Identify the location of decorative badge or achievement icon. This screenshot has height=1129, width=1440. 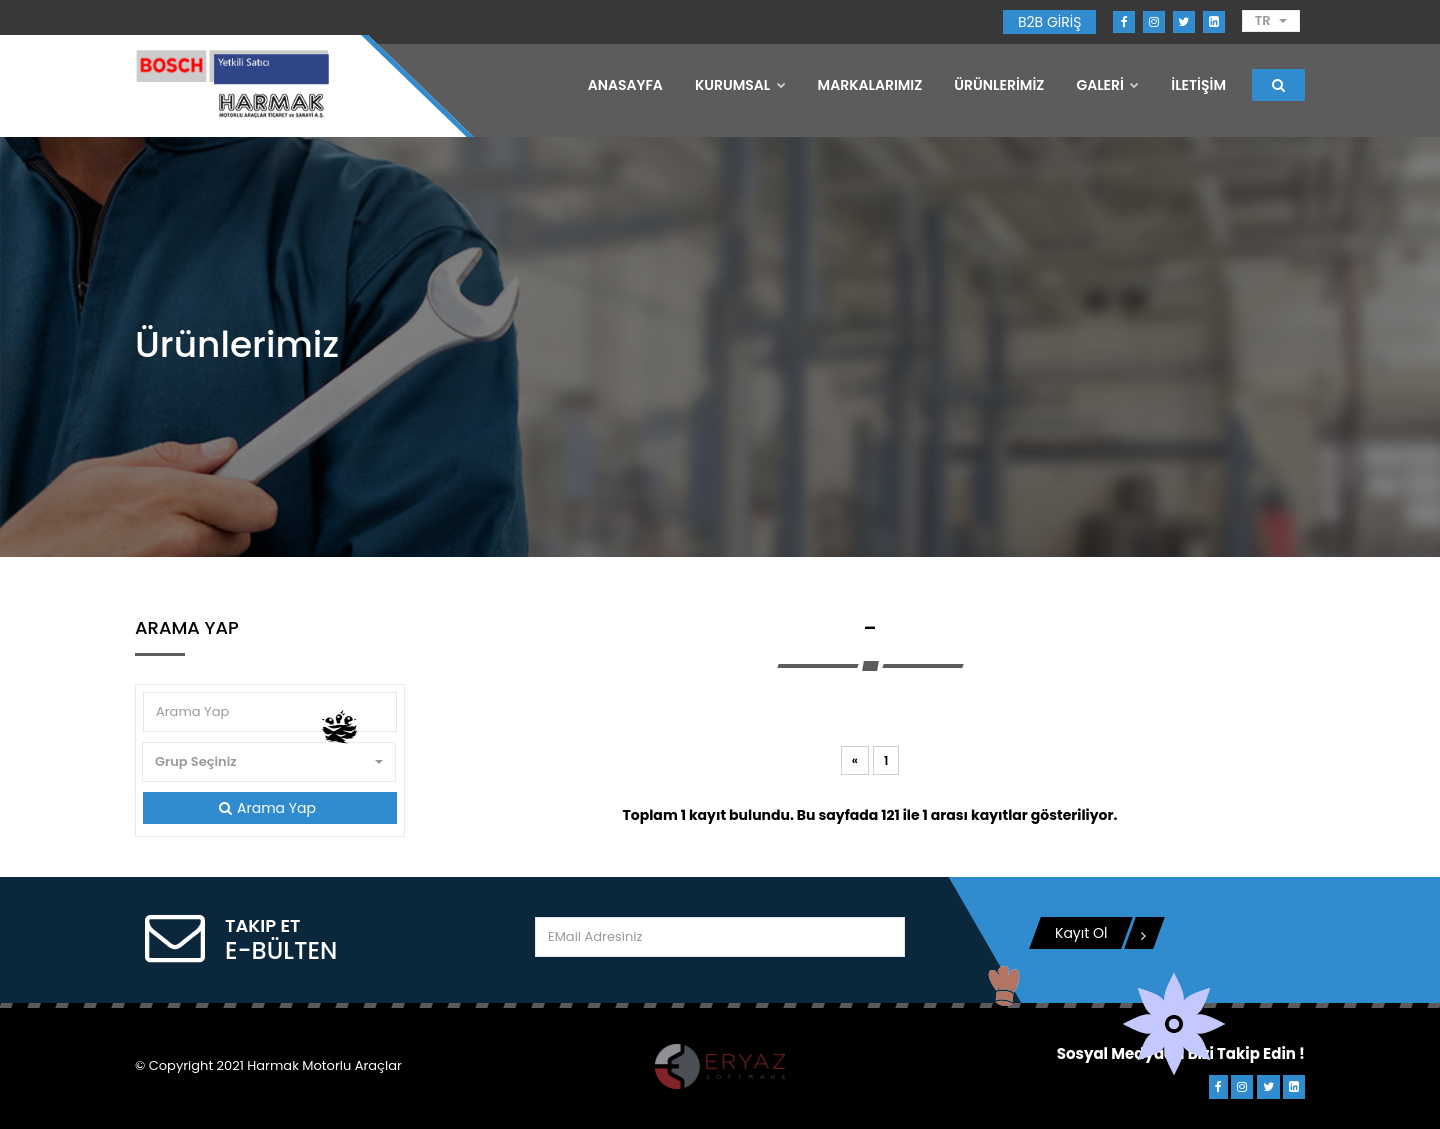
(1174, 1024).